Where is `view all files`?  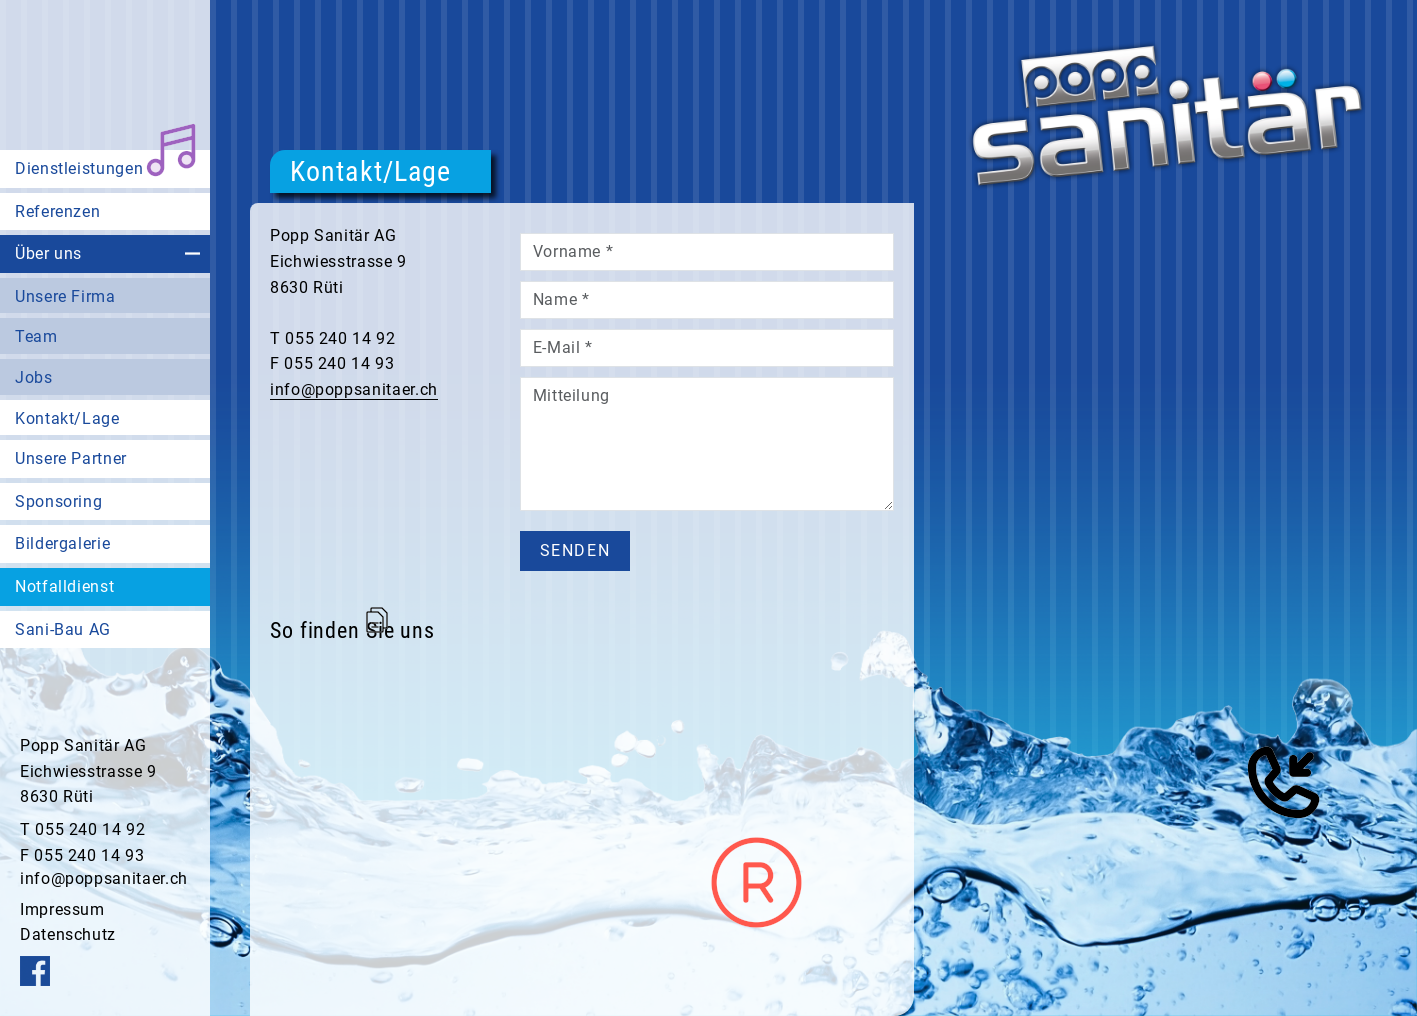 view all files is located at coordinates (377, 620).